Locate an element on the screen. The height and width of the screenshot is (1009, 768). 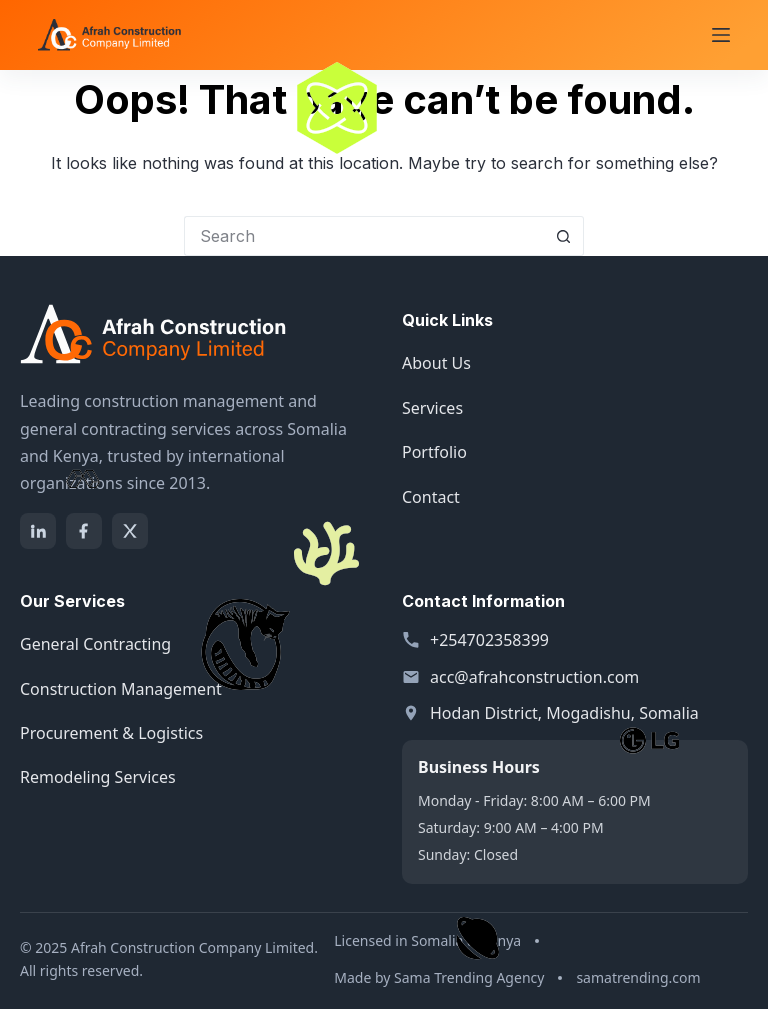
open VSCodium application is located at coordinates (326, 553).